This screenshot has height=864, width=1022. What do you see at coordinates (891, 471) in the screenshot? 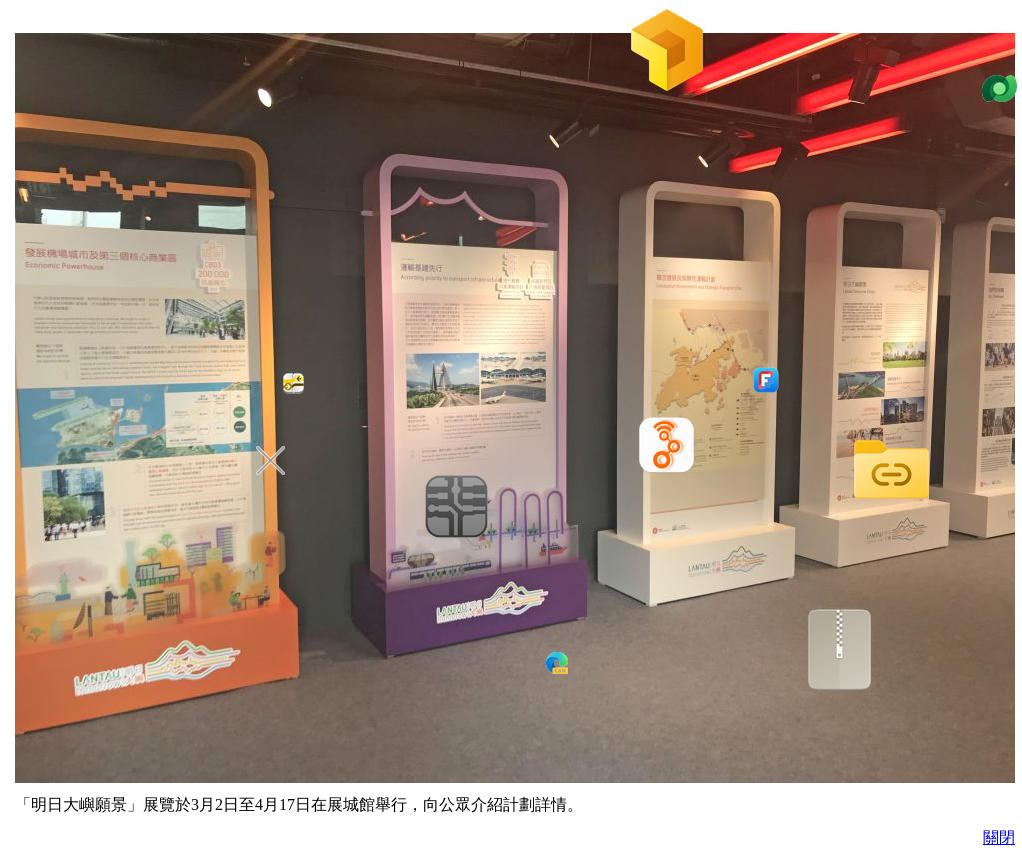
I see `open folder containing saved links or shortcuts` at bounding box center [891, 471].